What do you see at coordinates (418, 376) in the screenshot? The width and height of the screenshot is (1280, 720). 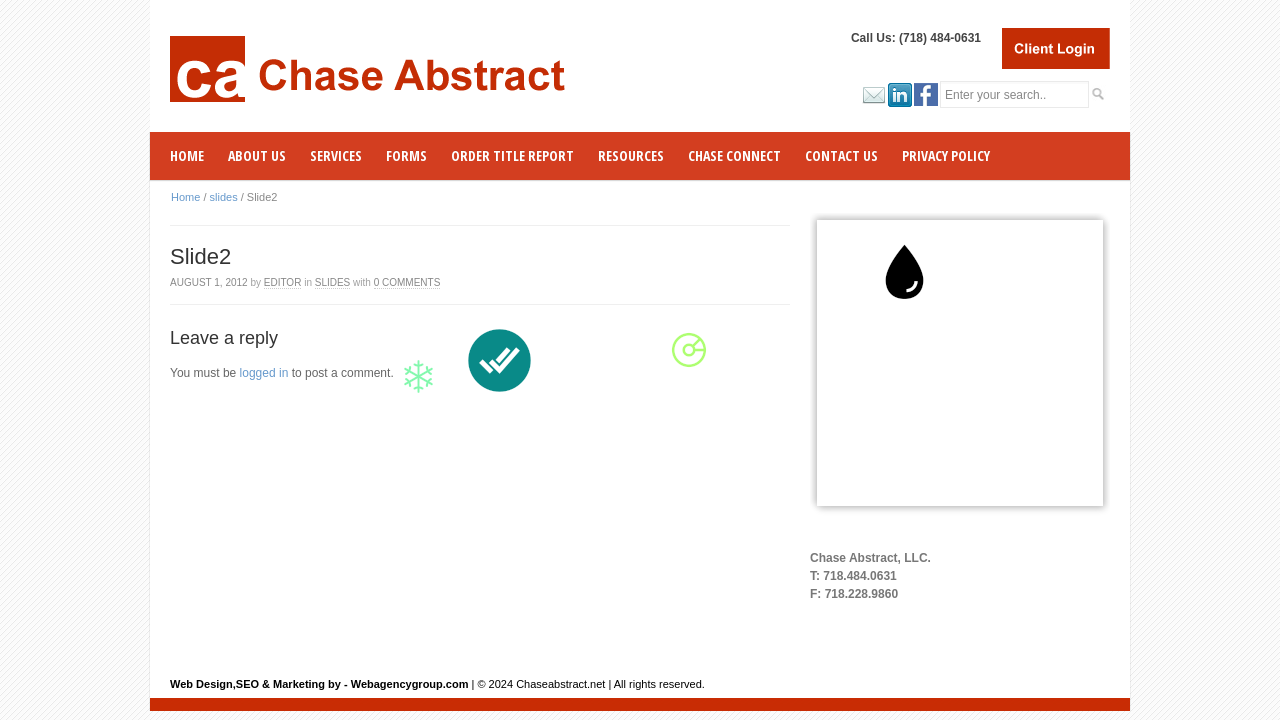 I see `indicates cold or winter weather conditions` at bounding box center [418, 376].